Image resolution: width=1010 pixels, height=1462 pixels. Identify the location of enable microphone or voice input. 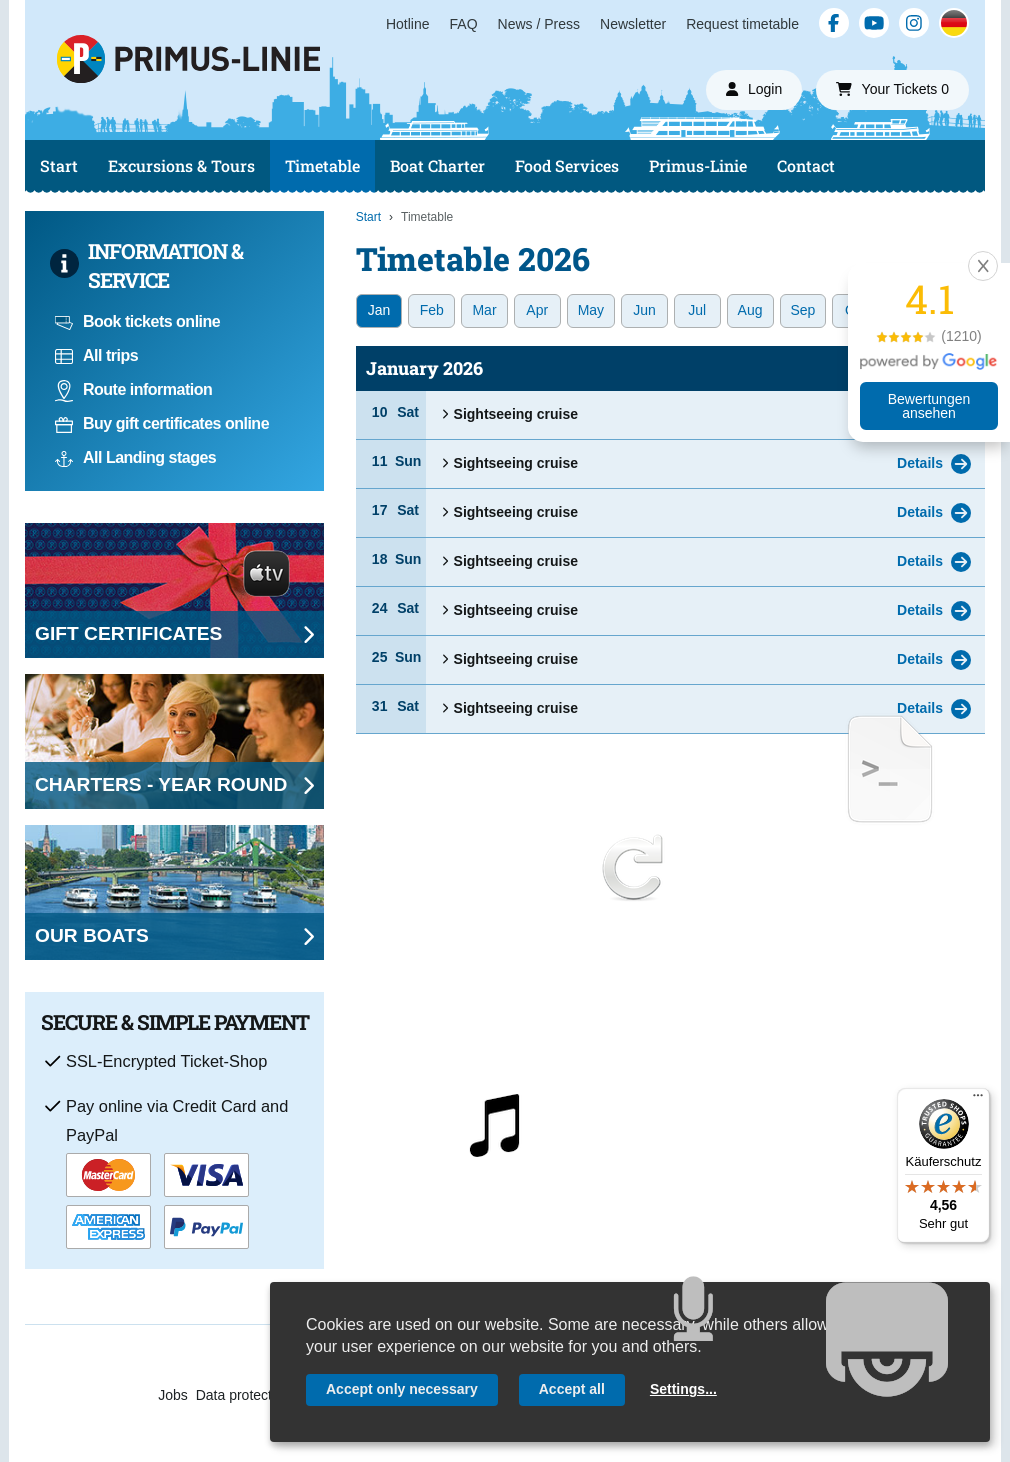
(695, 1306).